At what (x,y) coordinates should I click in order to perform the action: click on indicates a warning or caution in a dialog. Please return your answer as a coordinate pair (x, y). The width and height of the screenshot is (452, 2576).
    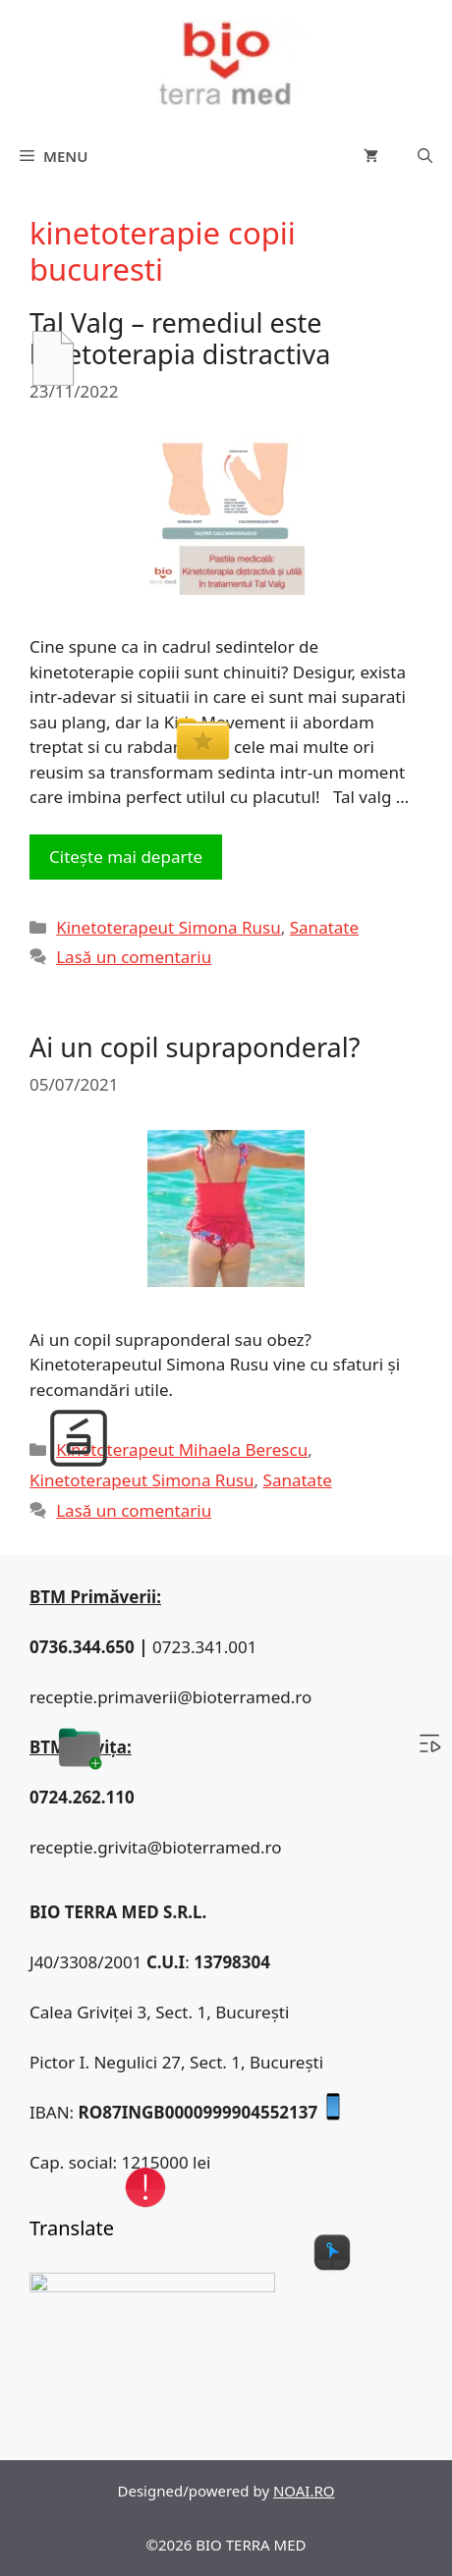
    Looking at the image, I should click on (145, 2187).